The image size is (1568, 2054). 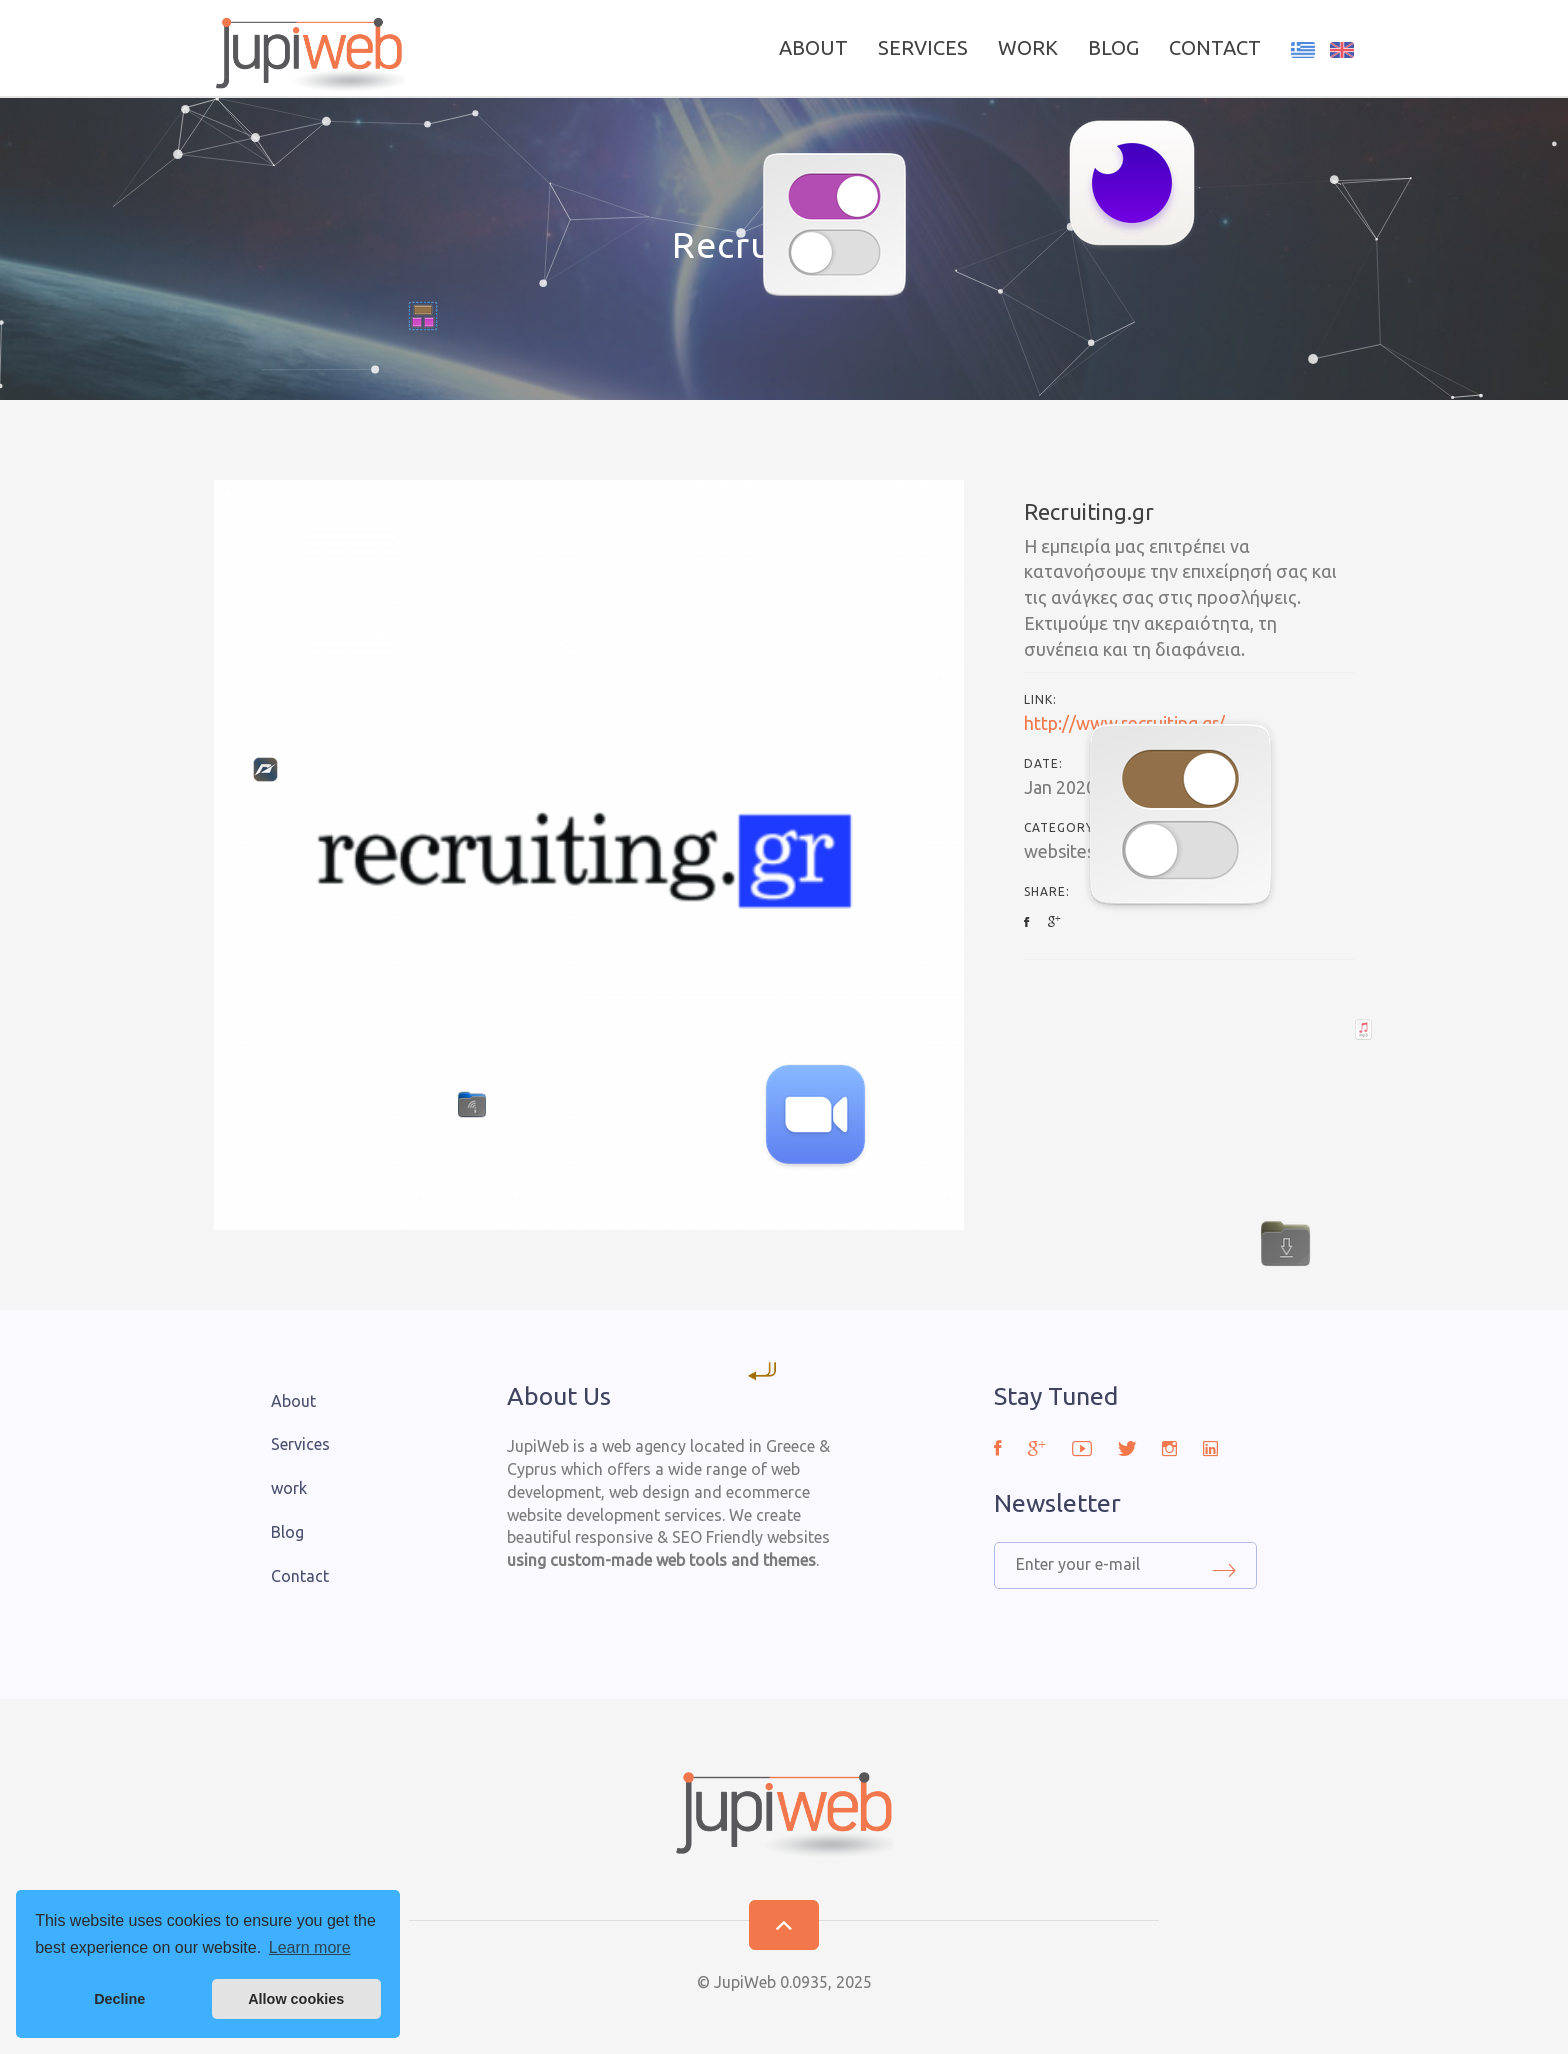 I want to click on open system settings or preferences, so click(x=834, y=224).